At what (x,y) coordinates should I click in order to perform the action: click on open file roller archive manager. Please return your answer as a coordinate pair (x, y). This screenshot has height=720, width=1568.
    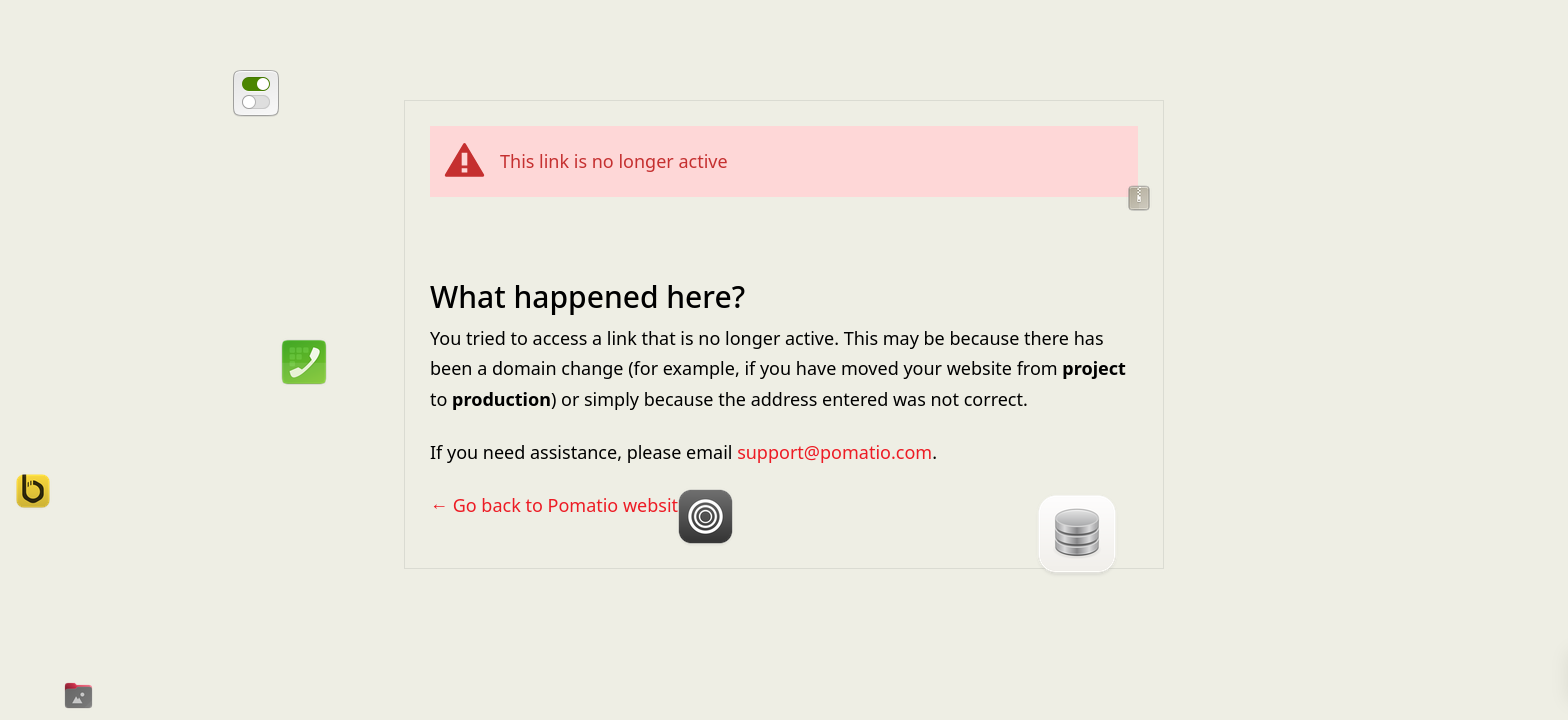
    Looking at the image, I should click on (1139, 198).